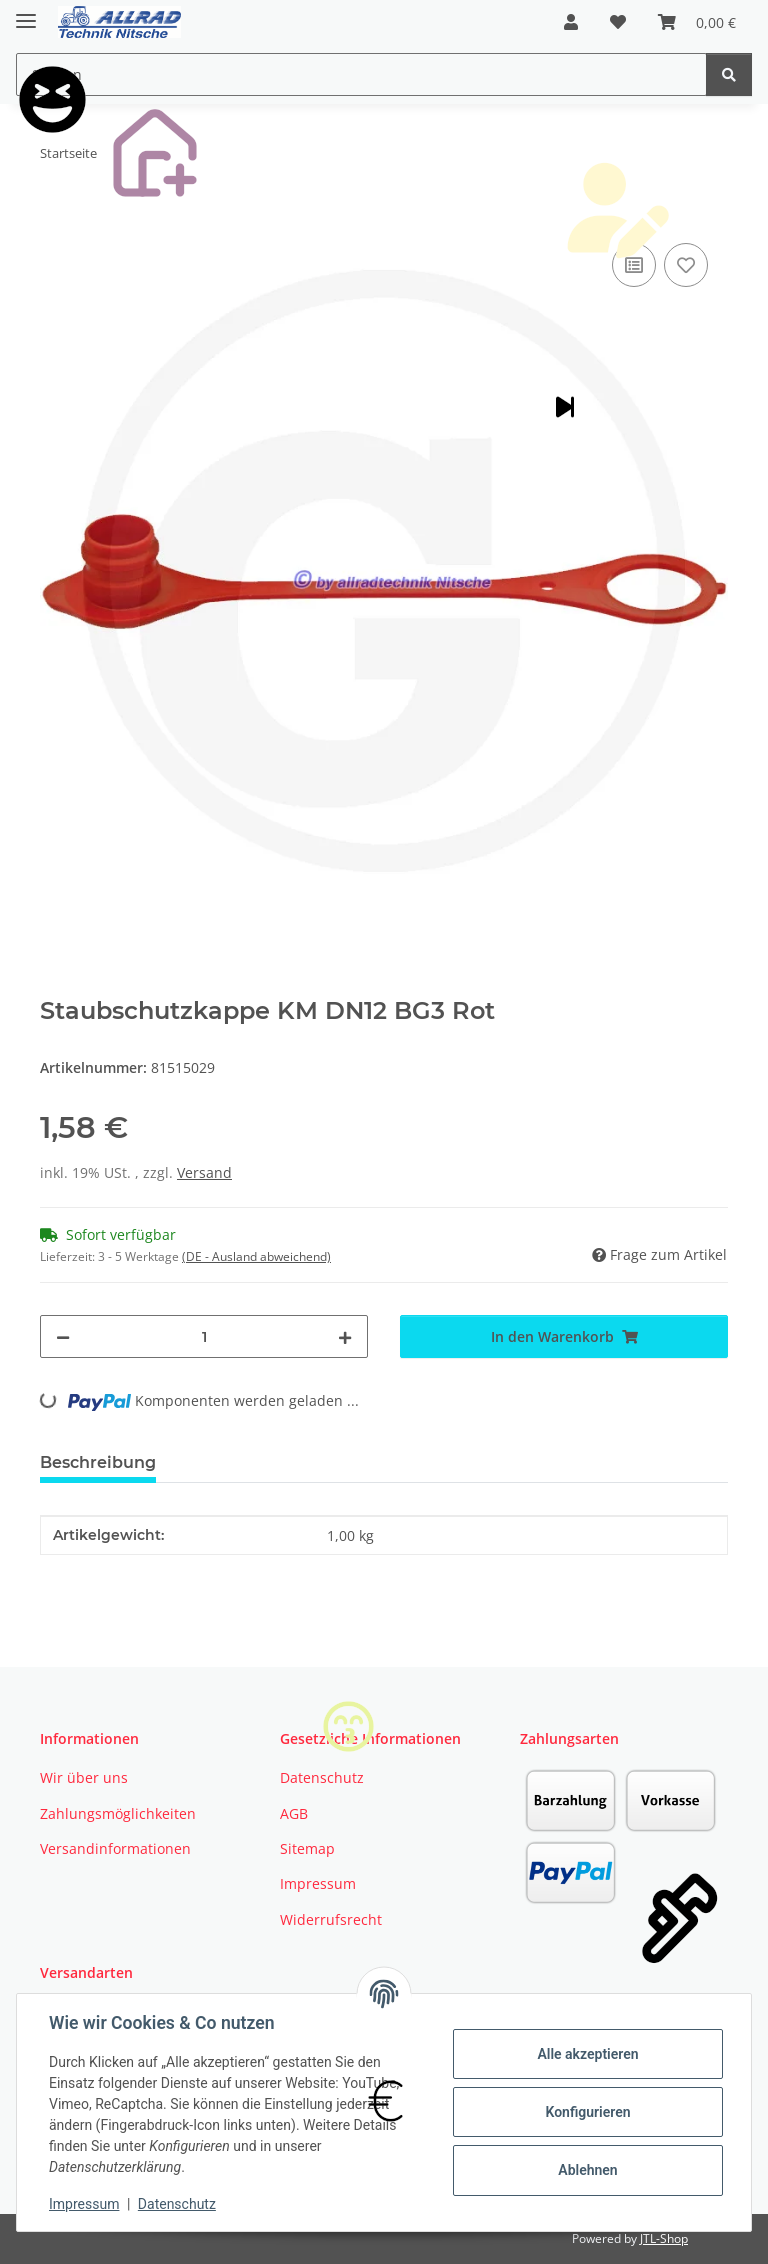  I want to click on skip to the next track, so click(565, 407).